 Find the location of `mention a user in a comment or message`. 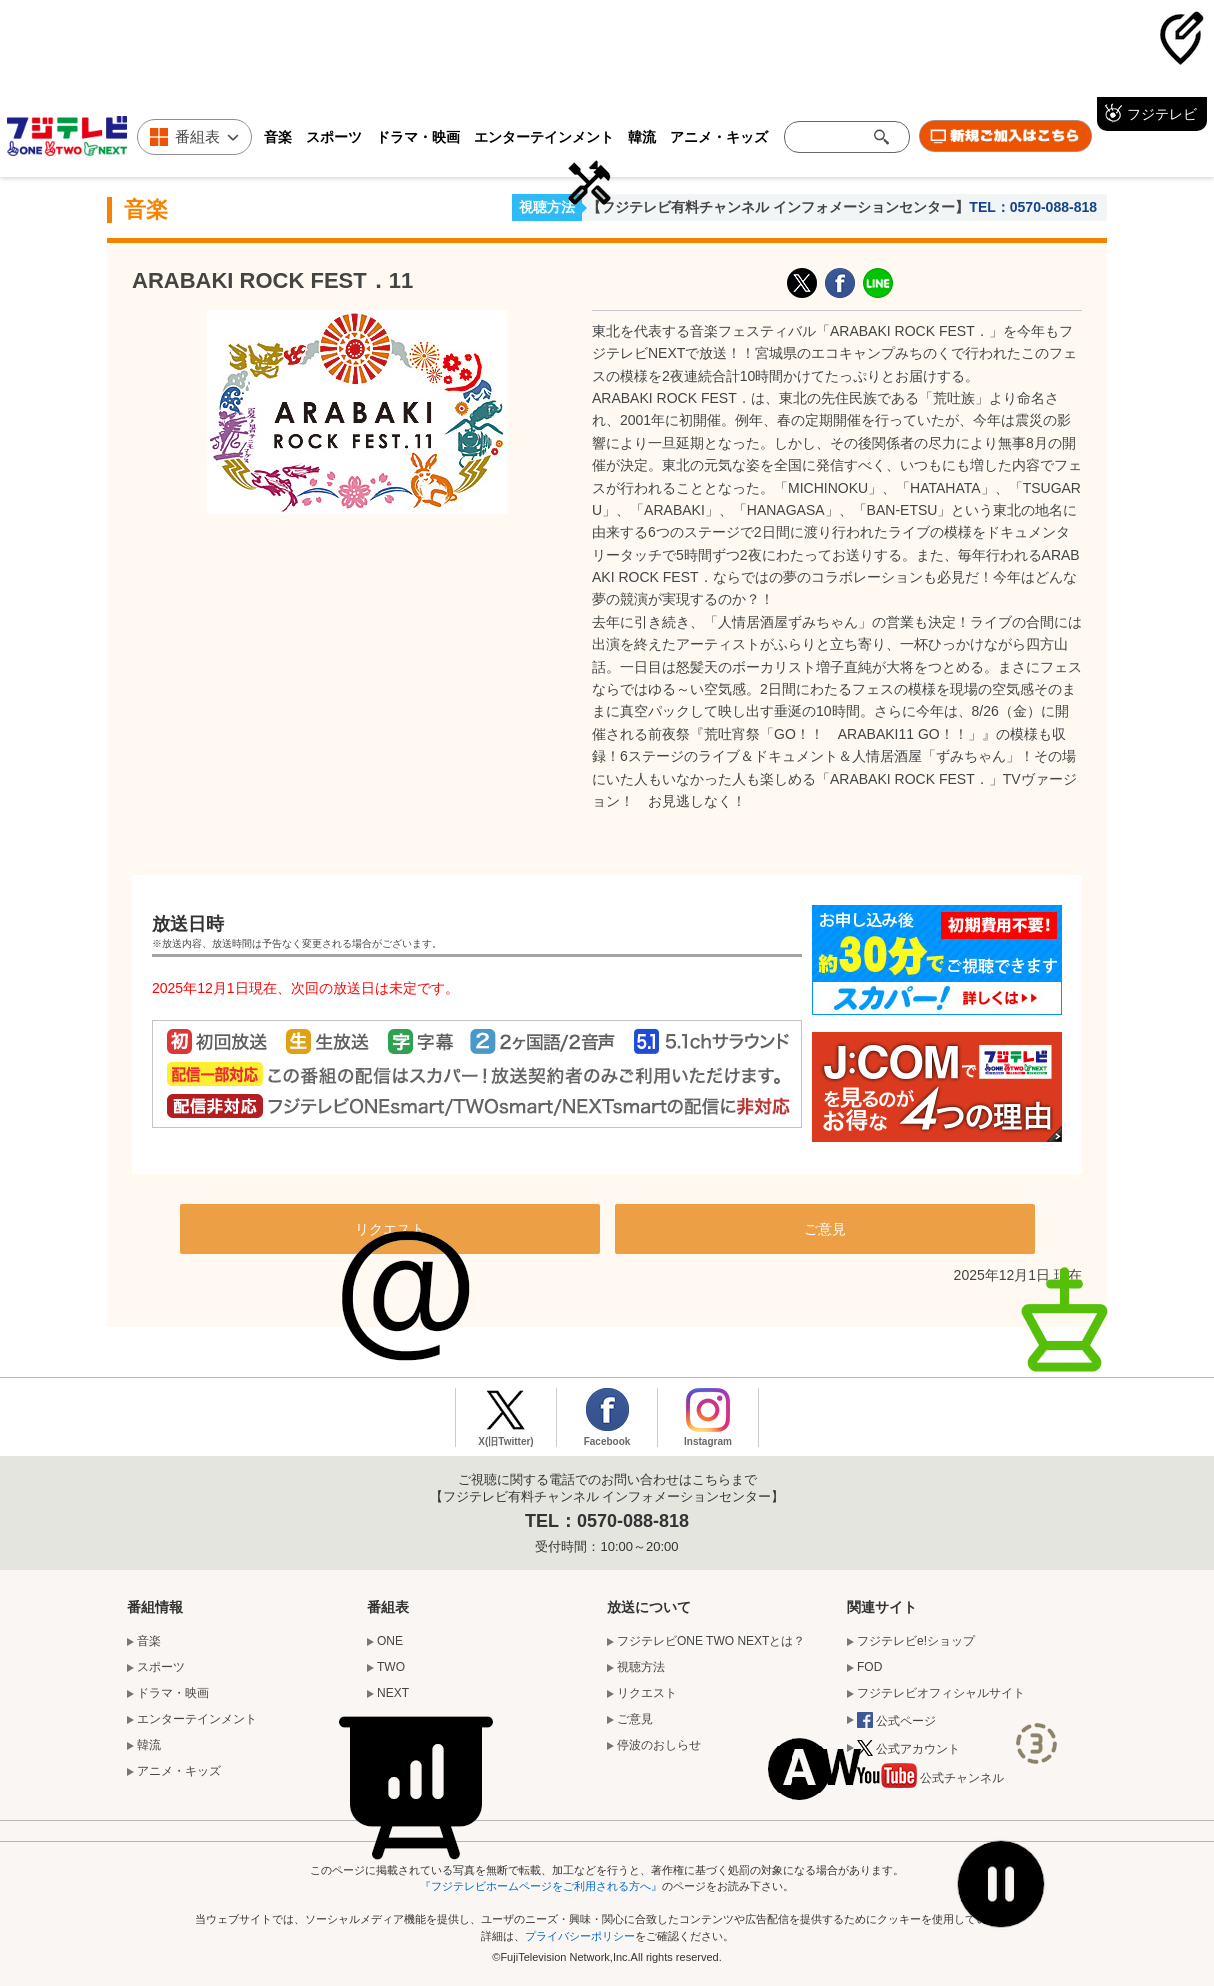

mention a user in a comment or message is located at coordinates (402, 1291).